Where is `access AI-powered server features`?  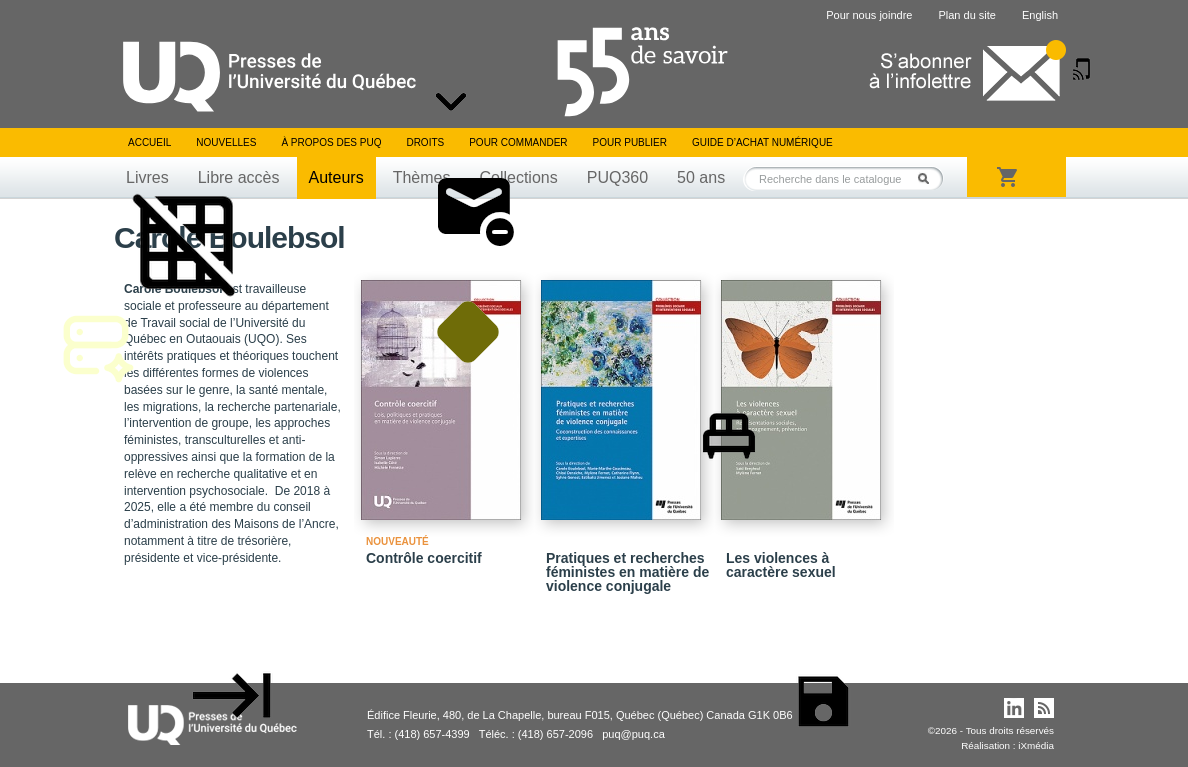 access AI-powered server features is located at coordinates (96, 345).